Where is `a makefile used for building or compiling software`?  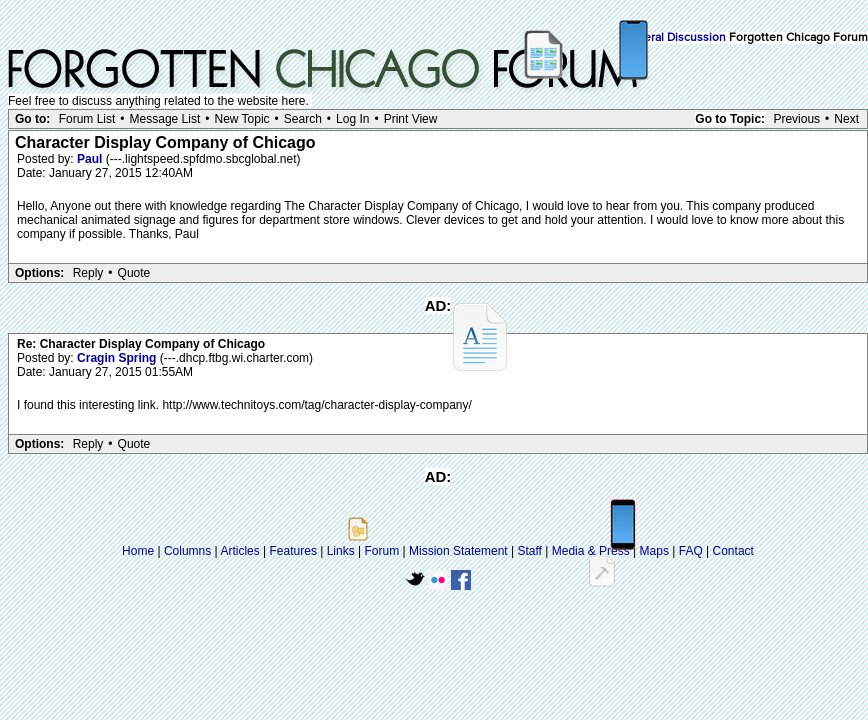 a makefile used for building or compiling software is located at coordinates (602, 571).